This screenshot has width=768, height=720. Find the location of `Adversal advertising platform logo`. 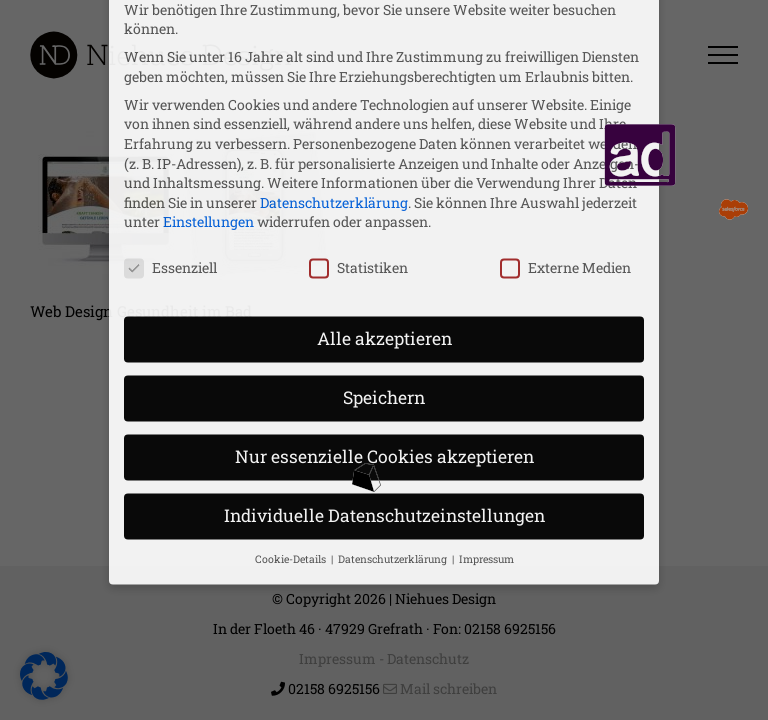

Adversal advertising platform logo is located at coordinates (640, 155).